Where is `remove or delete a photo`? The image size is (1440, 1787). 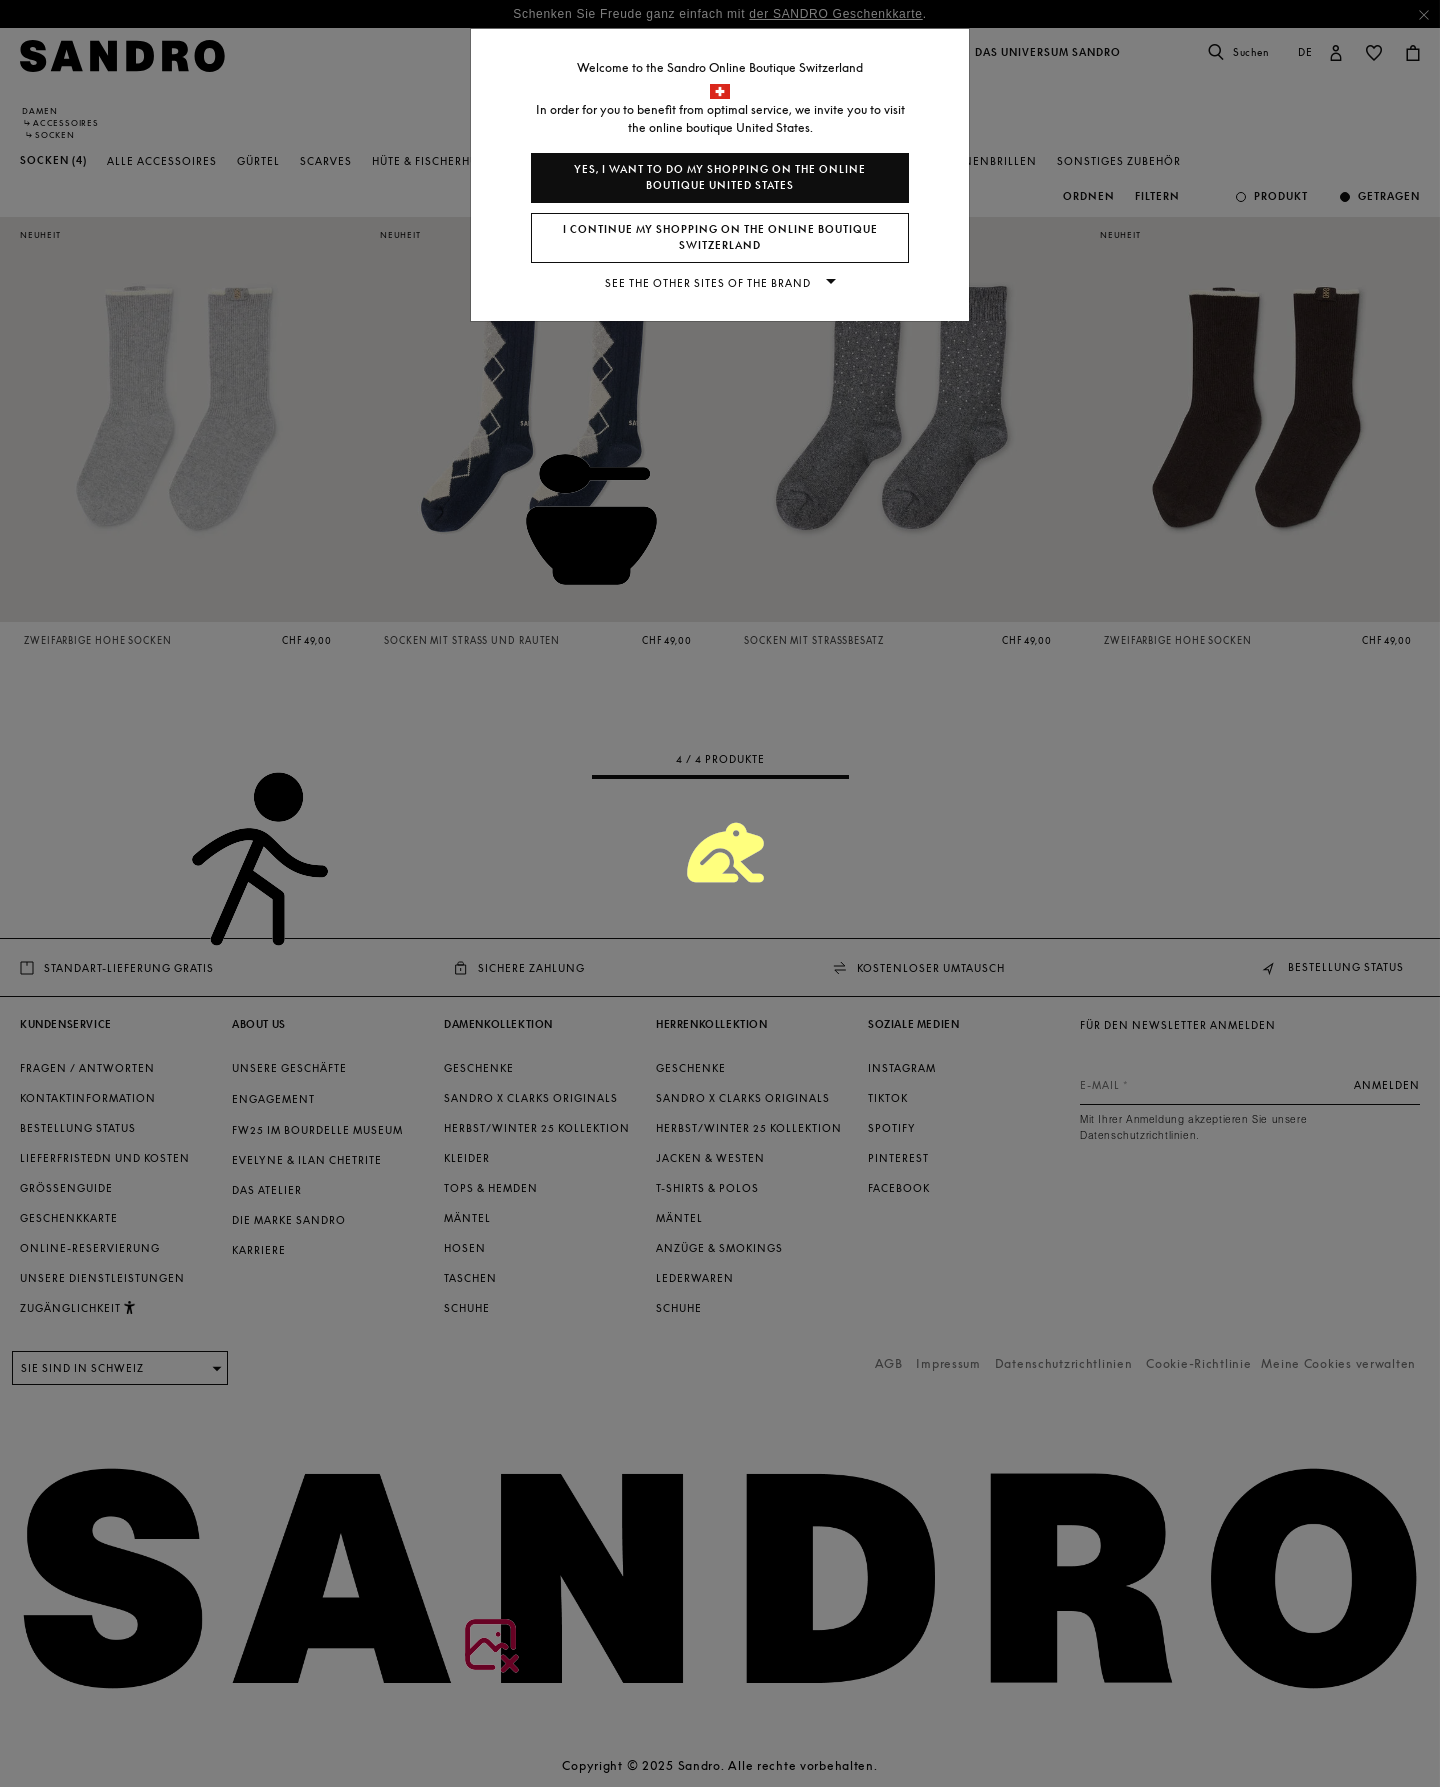 remove or delete a photo is located at coordinates (490, 1644).